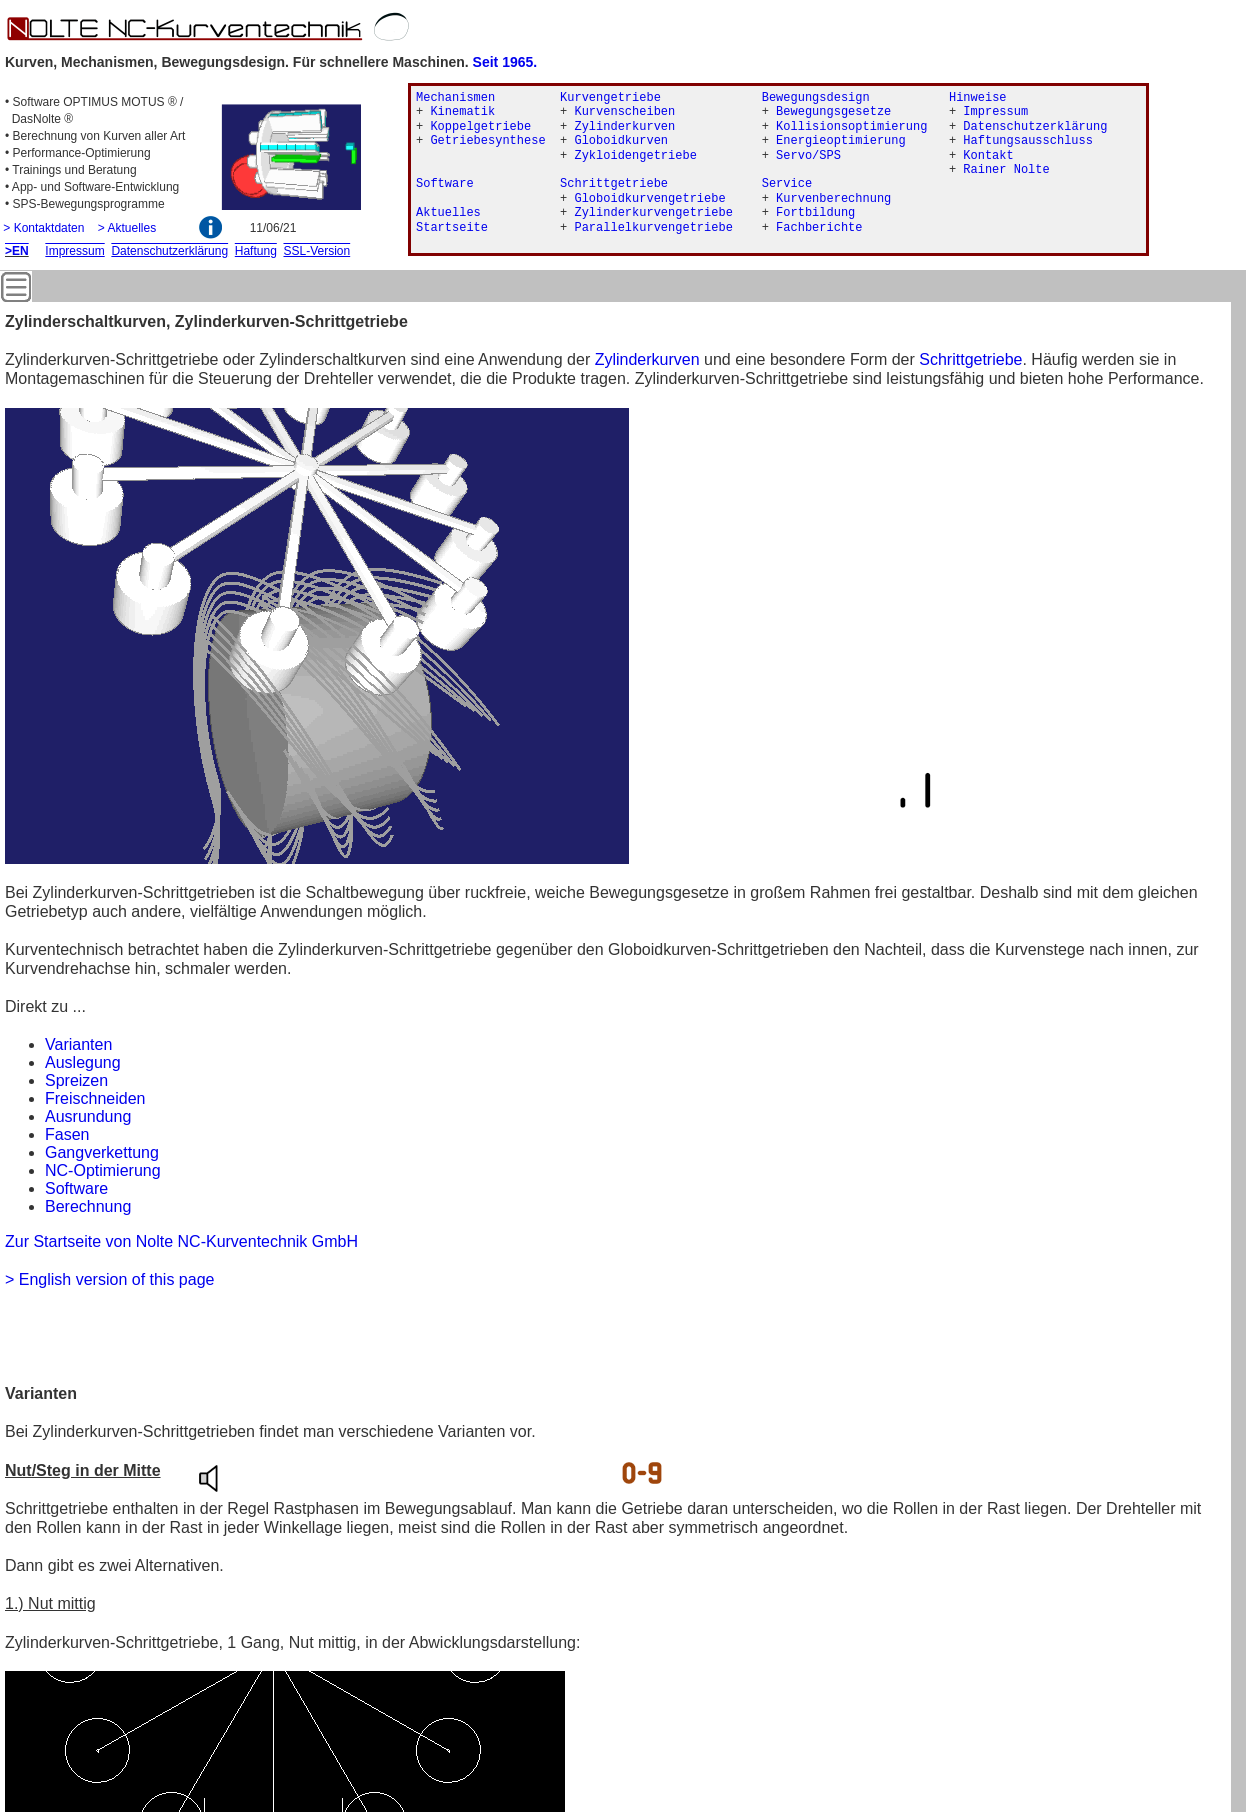 The height and width of the screenshot is (1812, 1246). Describe the element at coordinates (213, 1478) in the screenshot. I see `speaker with no audio output` at that location.